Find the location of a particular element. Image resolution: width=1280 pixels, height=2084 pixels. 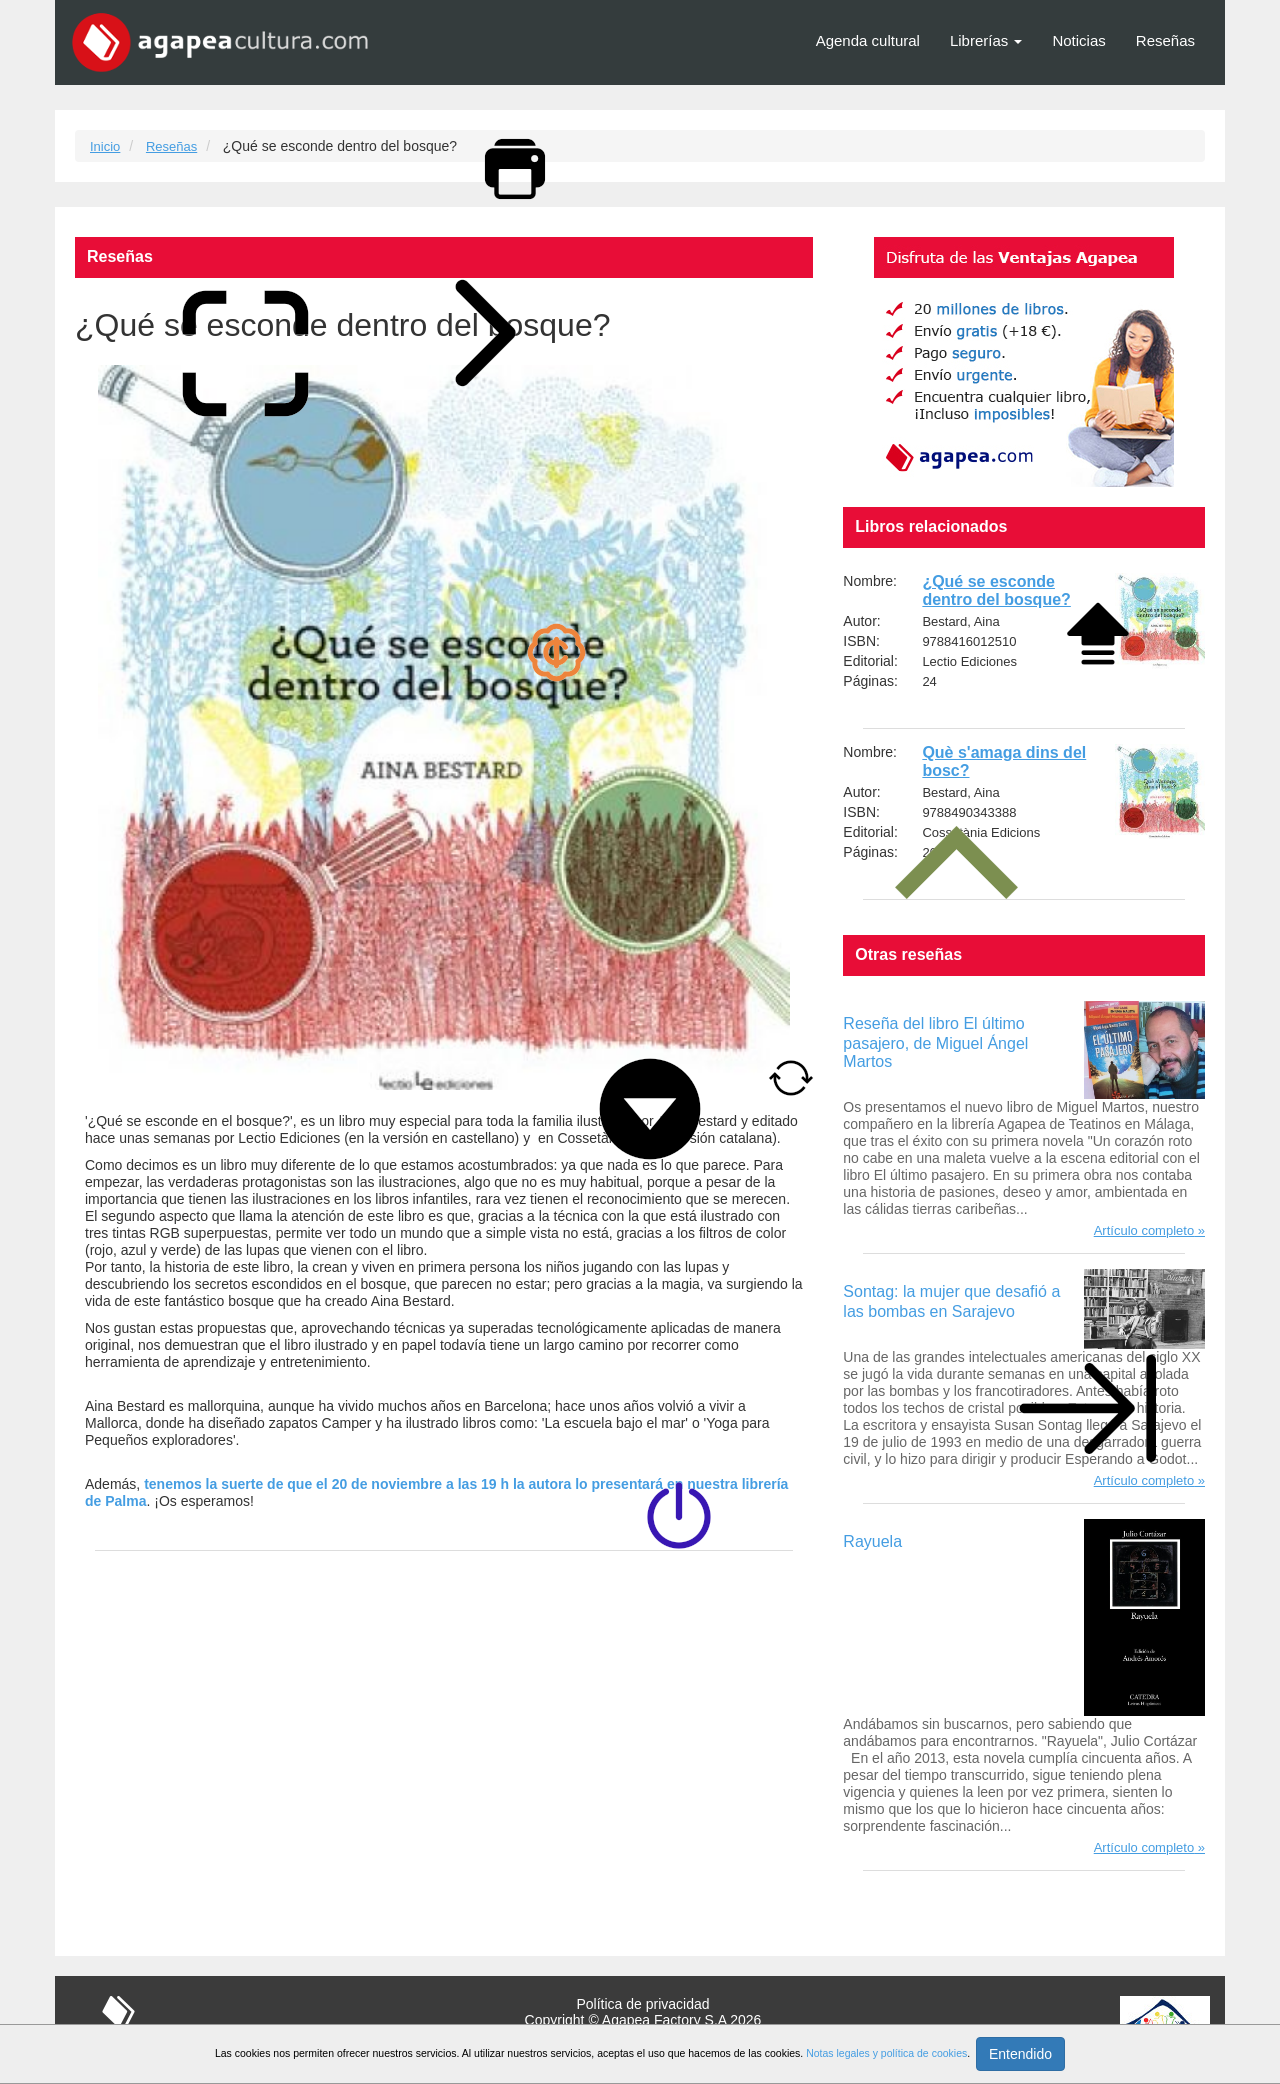

print this document is located at coordinates (515, 169).